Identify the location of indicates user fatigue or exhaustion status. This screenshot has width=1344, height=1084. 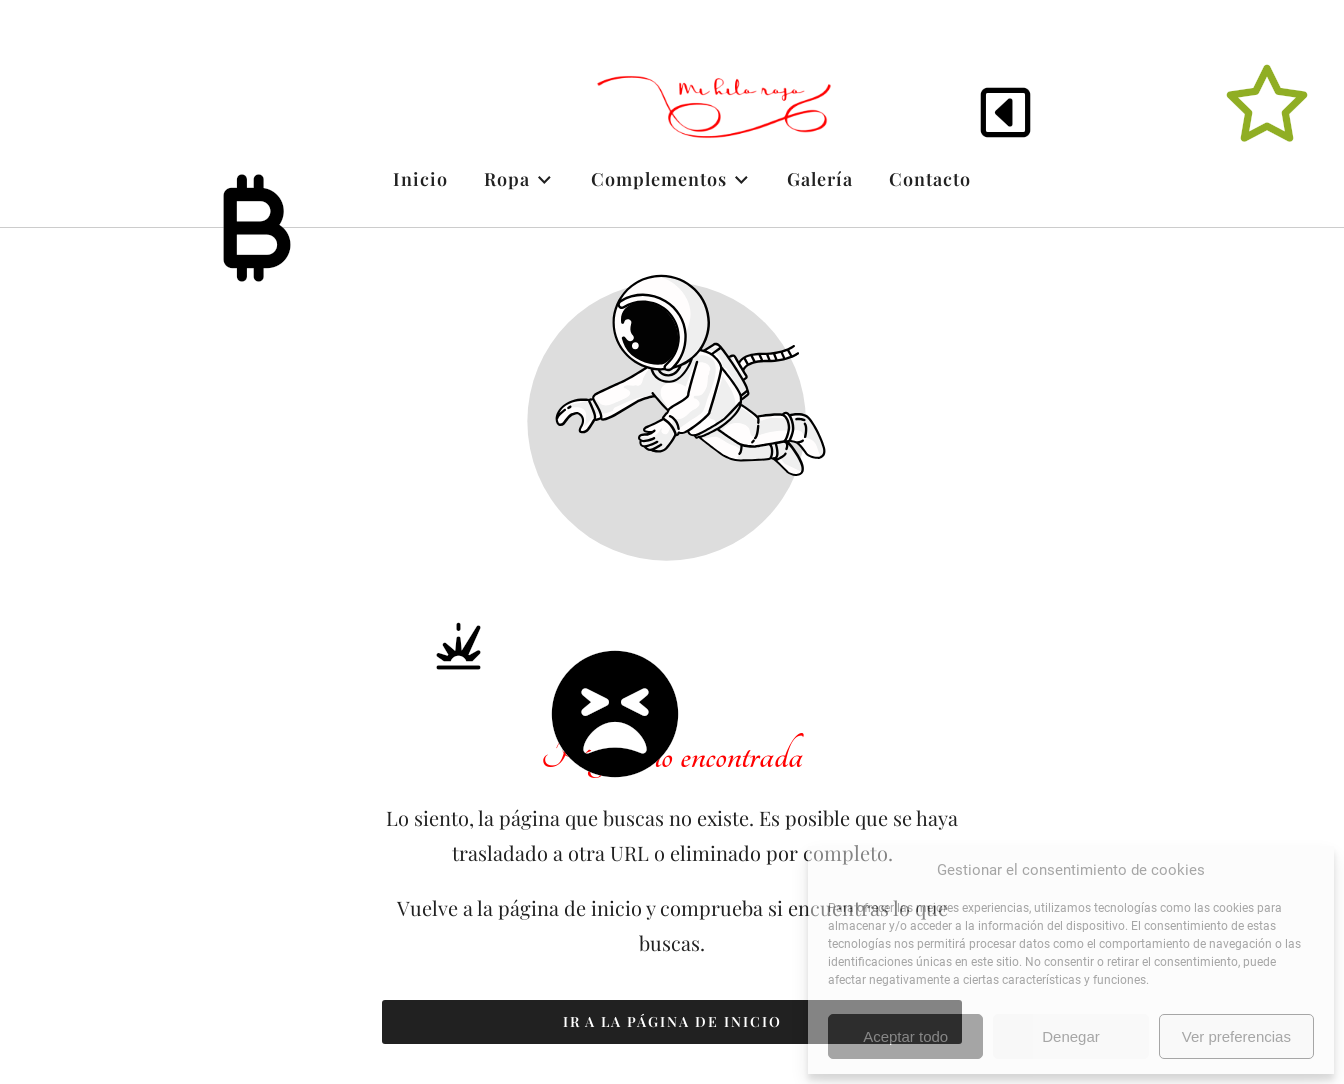
(615, 714).